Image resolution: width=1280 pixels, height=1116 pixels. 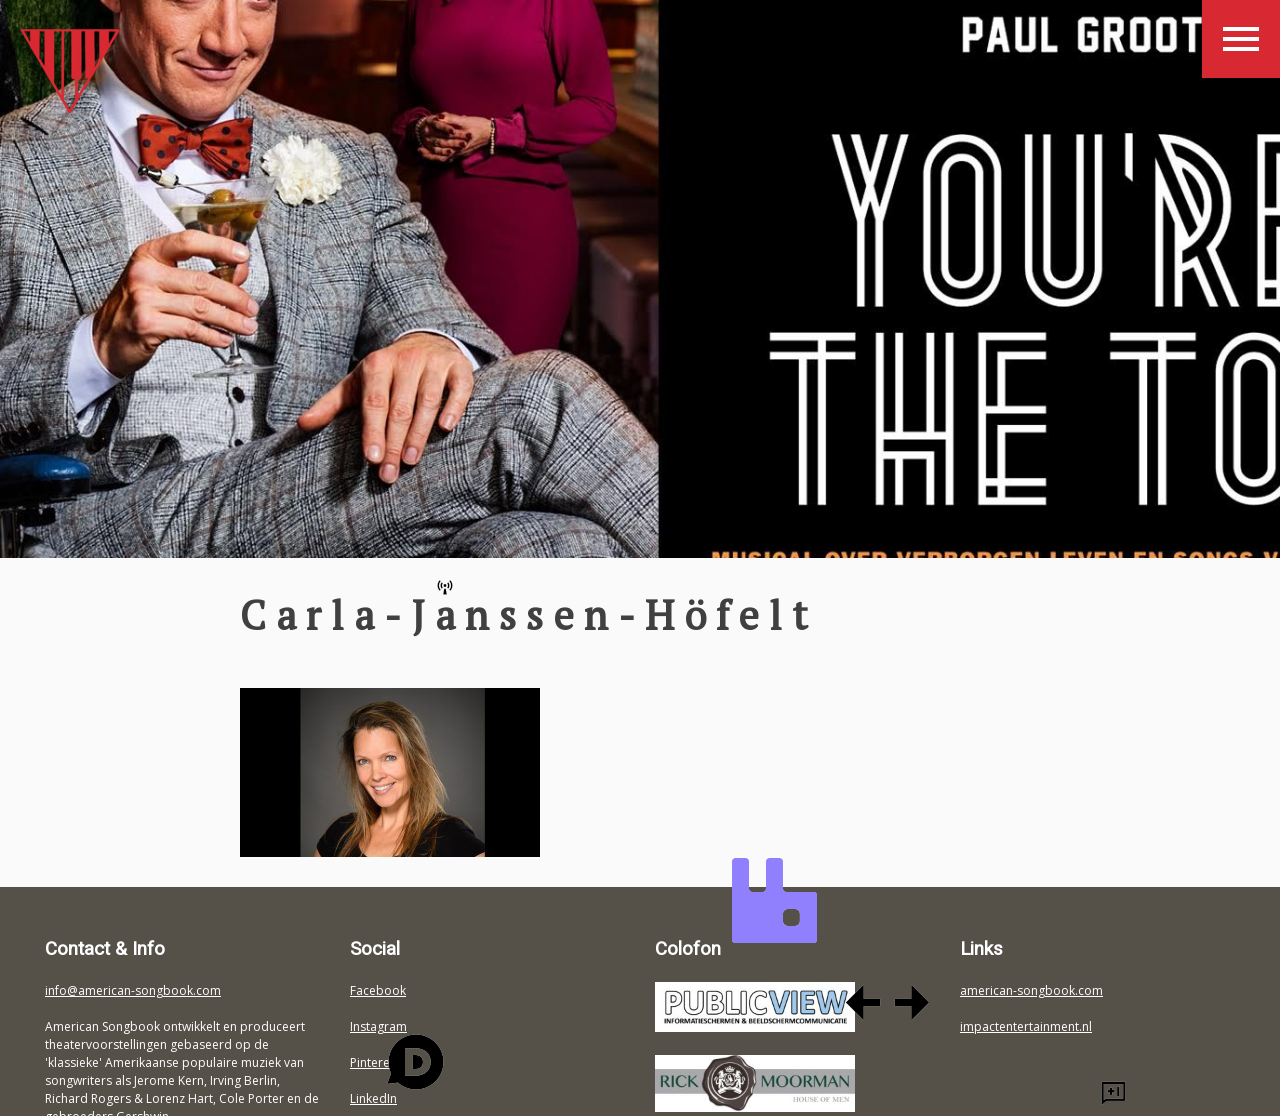 I want to click on expand content horizontally, so click(x=887, y=1002).